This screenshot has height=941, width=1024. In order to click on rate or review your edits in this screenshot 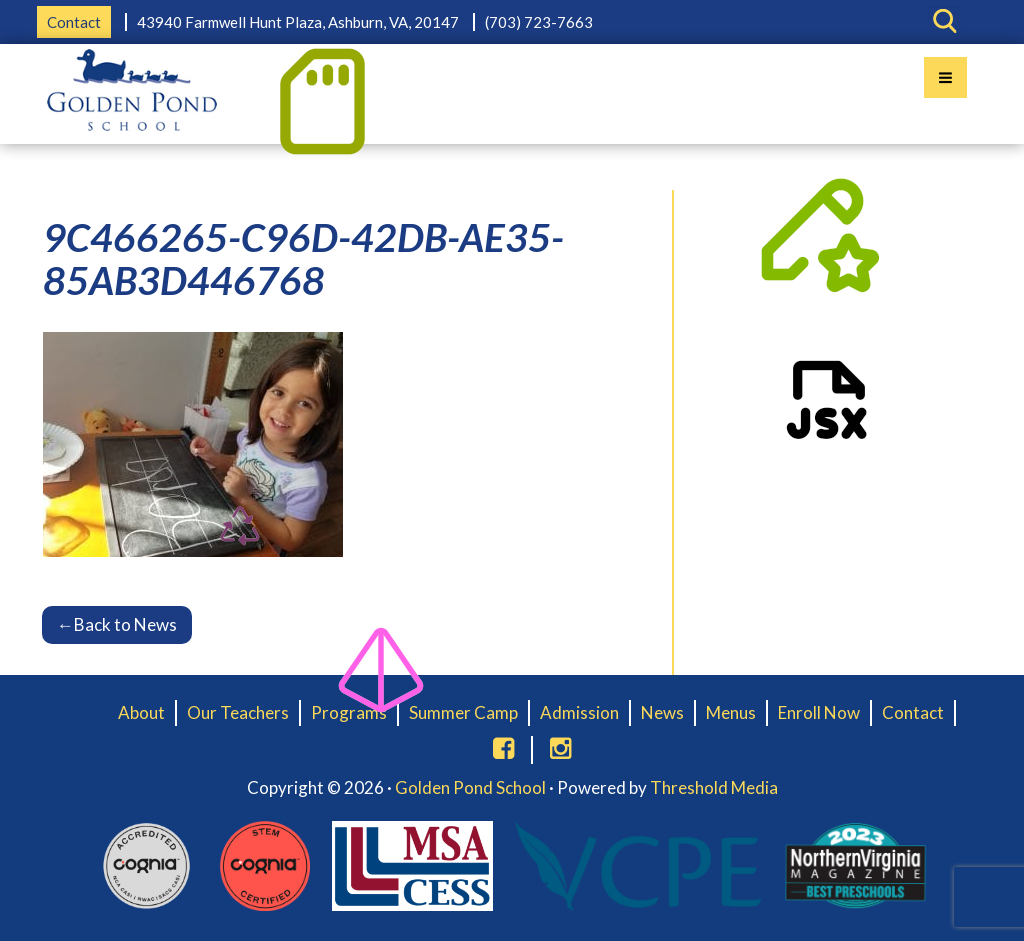, I will do `click(814, 227)`.